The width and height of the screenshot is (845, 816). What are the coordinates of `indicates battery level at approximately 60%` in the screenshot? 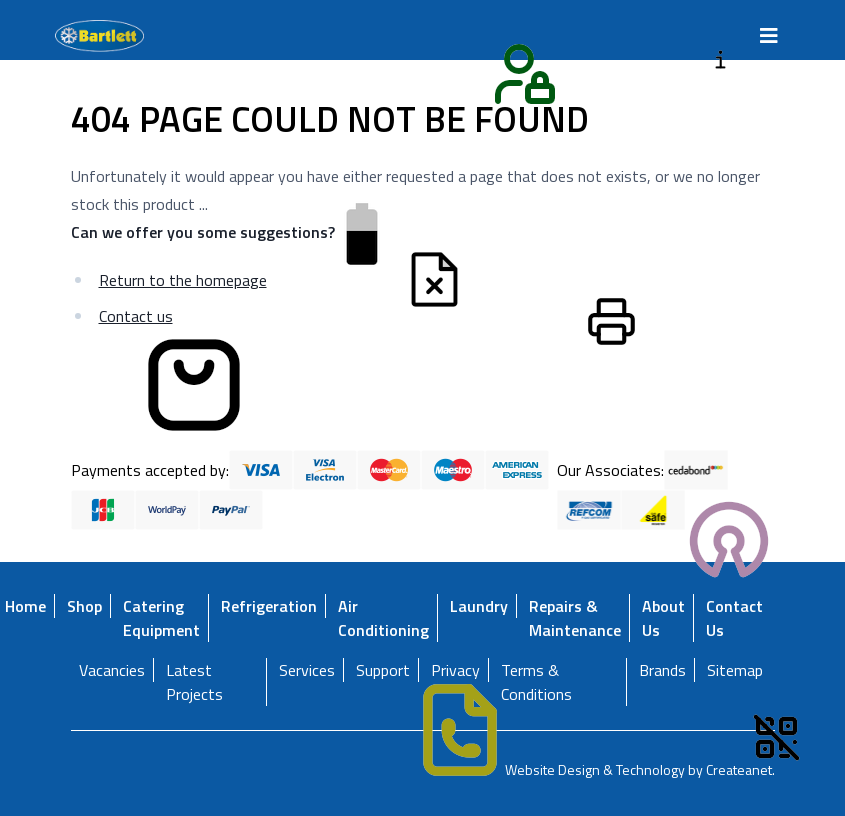 It's located at (362, 234).